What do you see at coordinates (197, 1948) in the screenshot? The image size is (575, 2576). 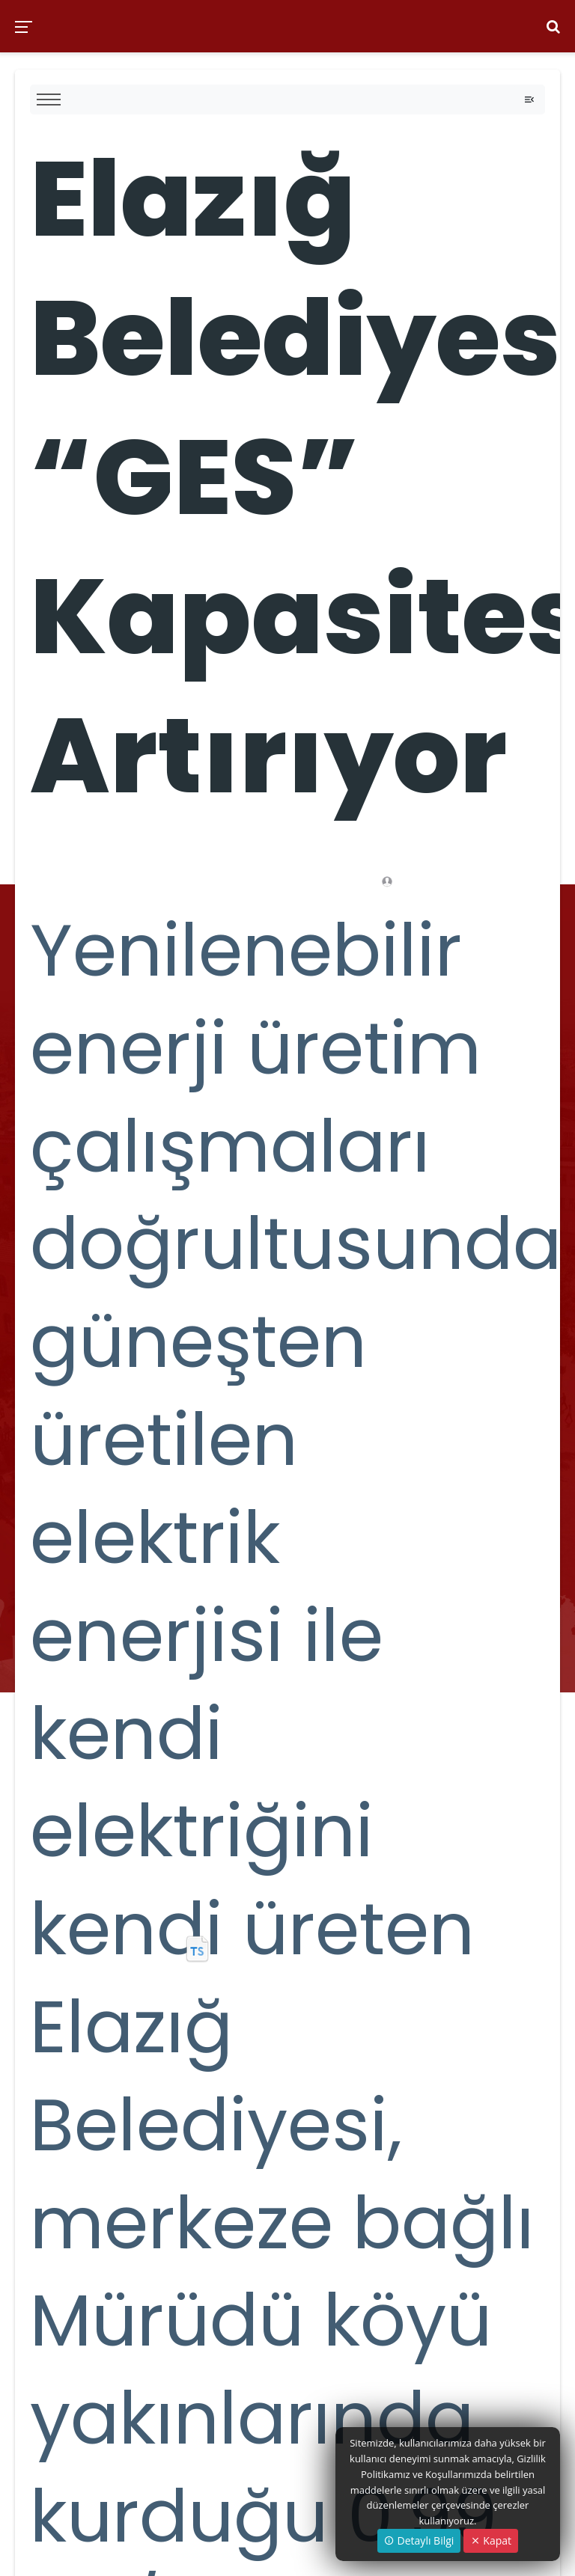 I see `a typescript source file` at bounding box center [197, 1948].